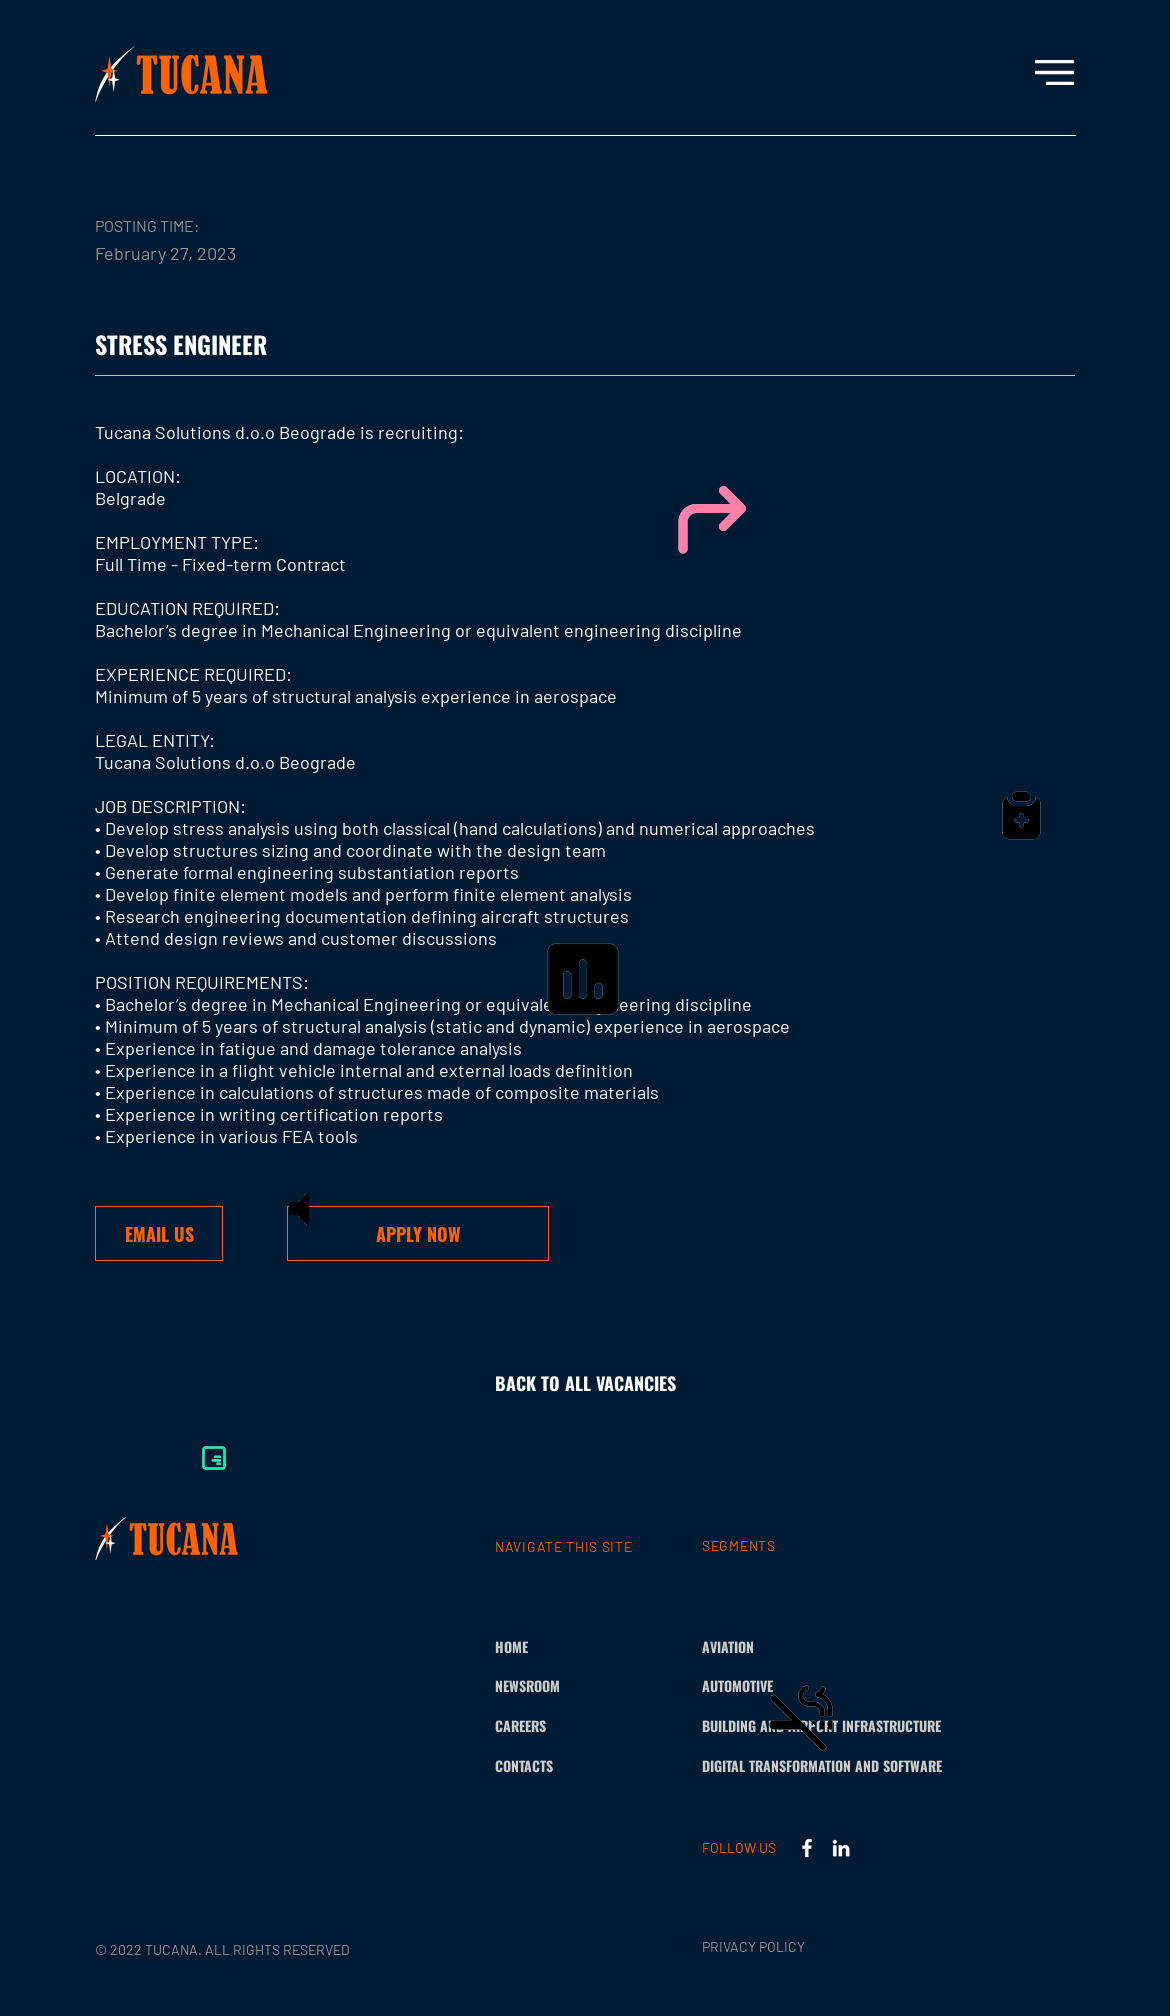 The image size is (1170, 2016). What do you see at coordinates (214, 1458) in the screenshot?
I see `align content to bottom-right of container` at bounding box center [214, 1458].